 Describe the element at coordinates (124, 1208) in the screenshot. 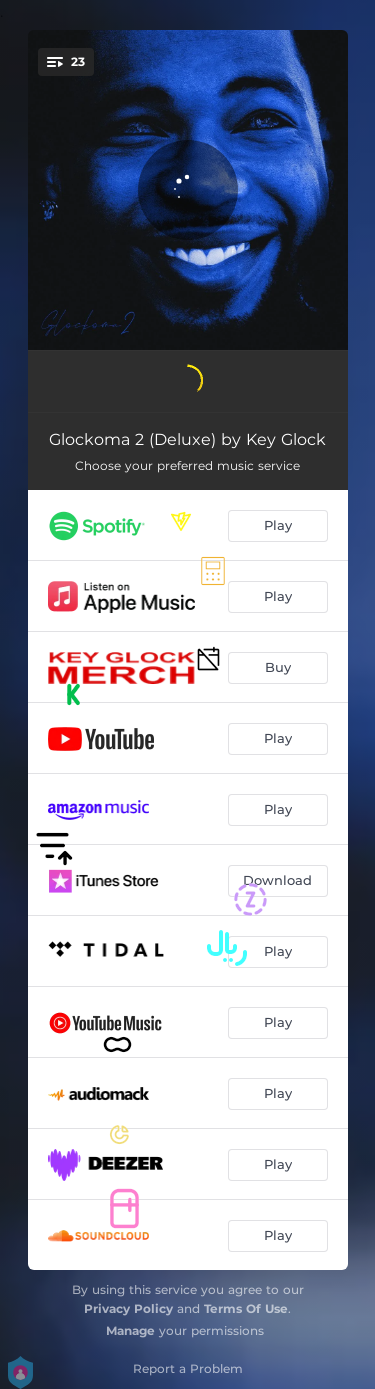

I see `access kitchen appliance controls` at that location.